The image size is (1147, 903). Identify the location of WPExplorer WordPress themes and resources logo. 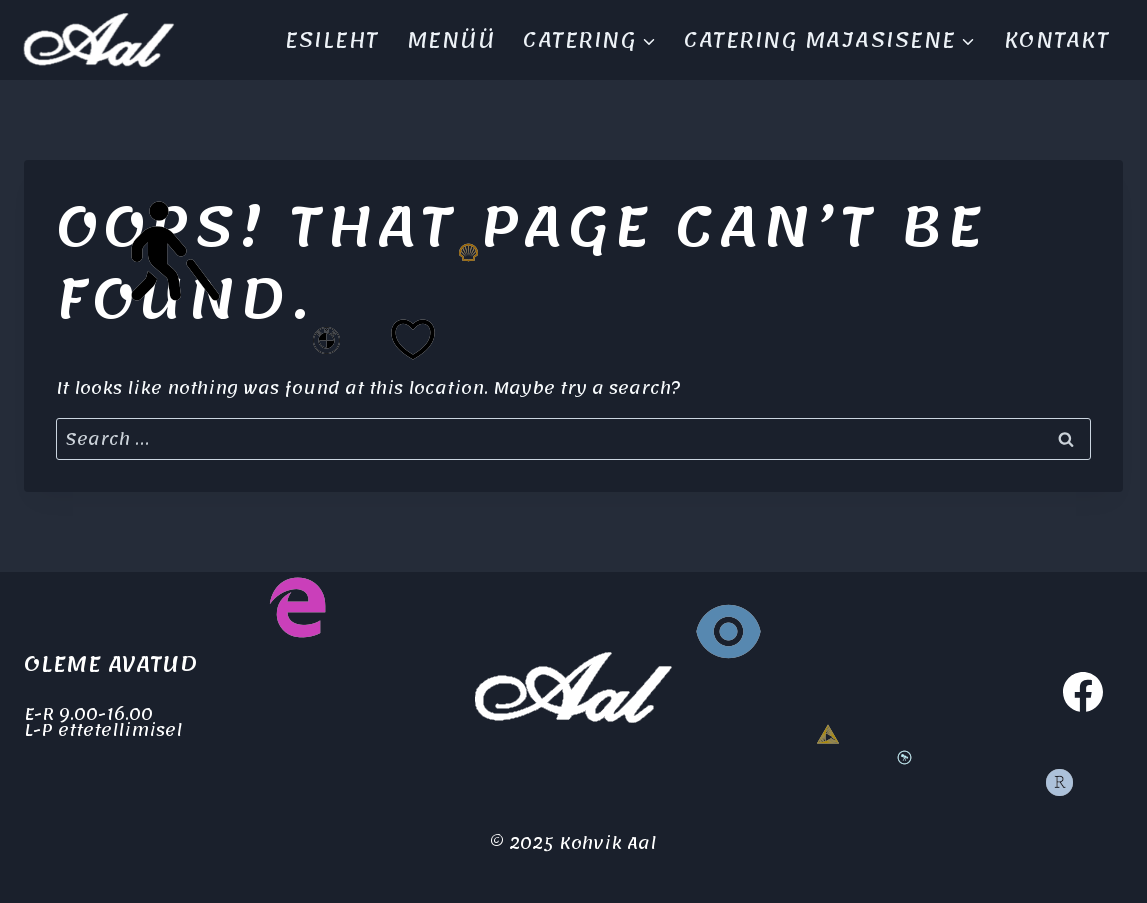
(904, 757).